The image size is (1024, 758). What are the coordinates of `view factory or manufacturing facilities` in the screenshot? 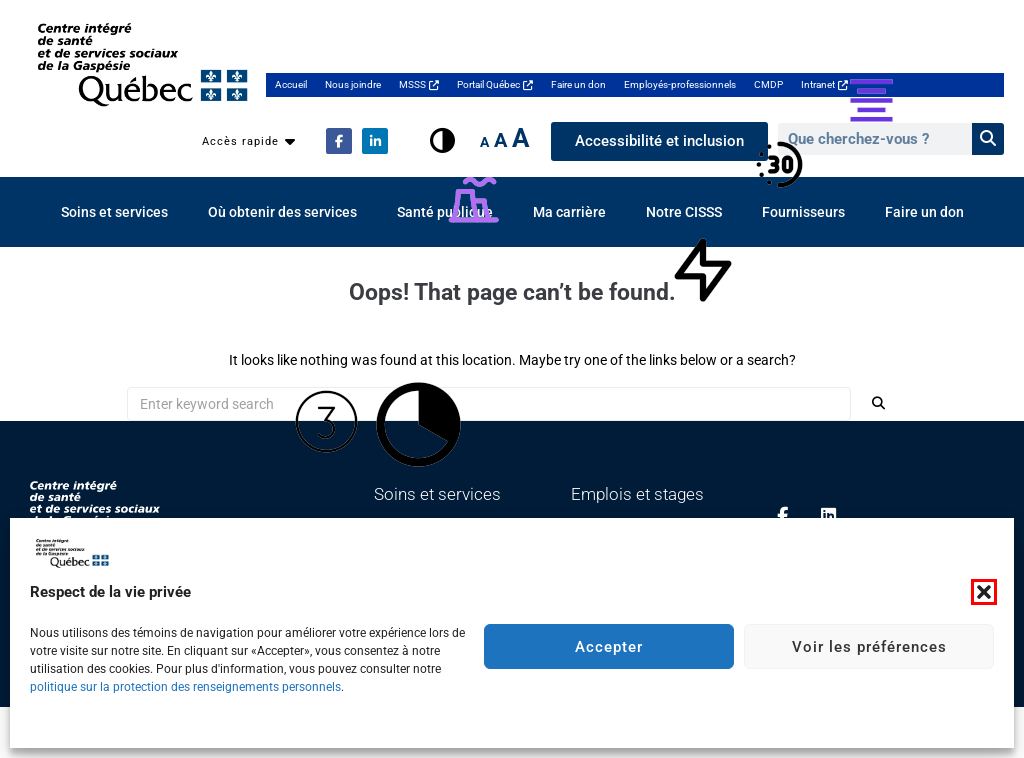 It's located at (472, 198).